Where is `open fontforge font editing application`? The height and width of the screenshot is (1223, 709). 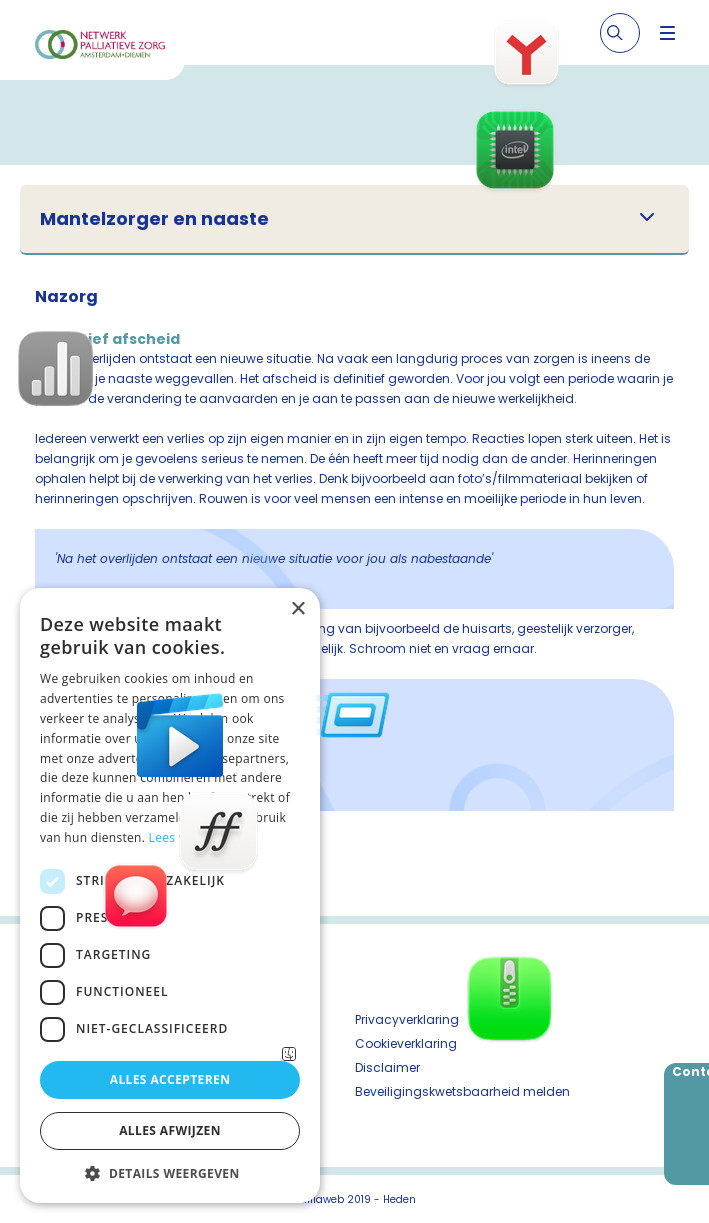 open fontforge font editing application is located at coordinates (218, 831).